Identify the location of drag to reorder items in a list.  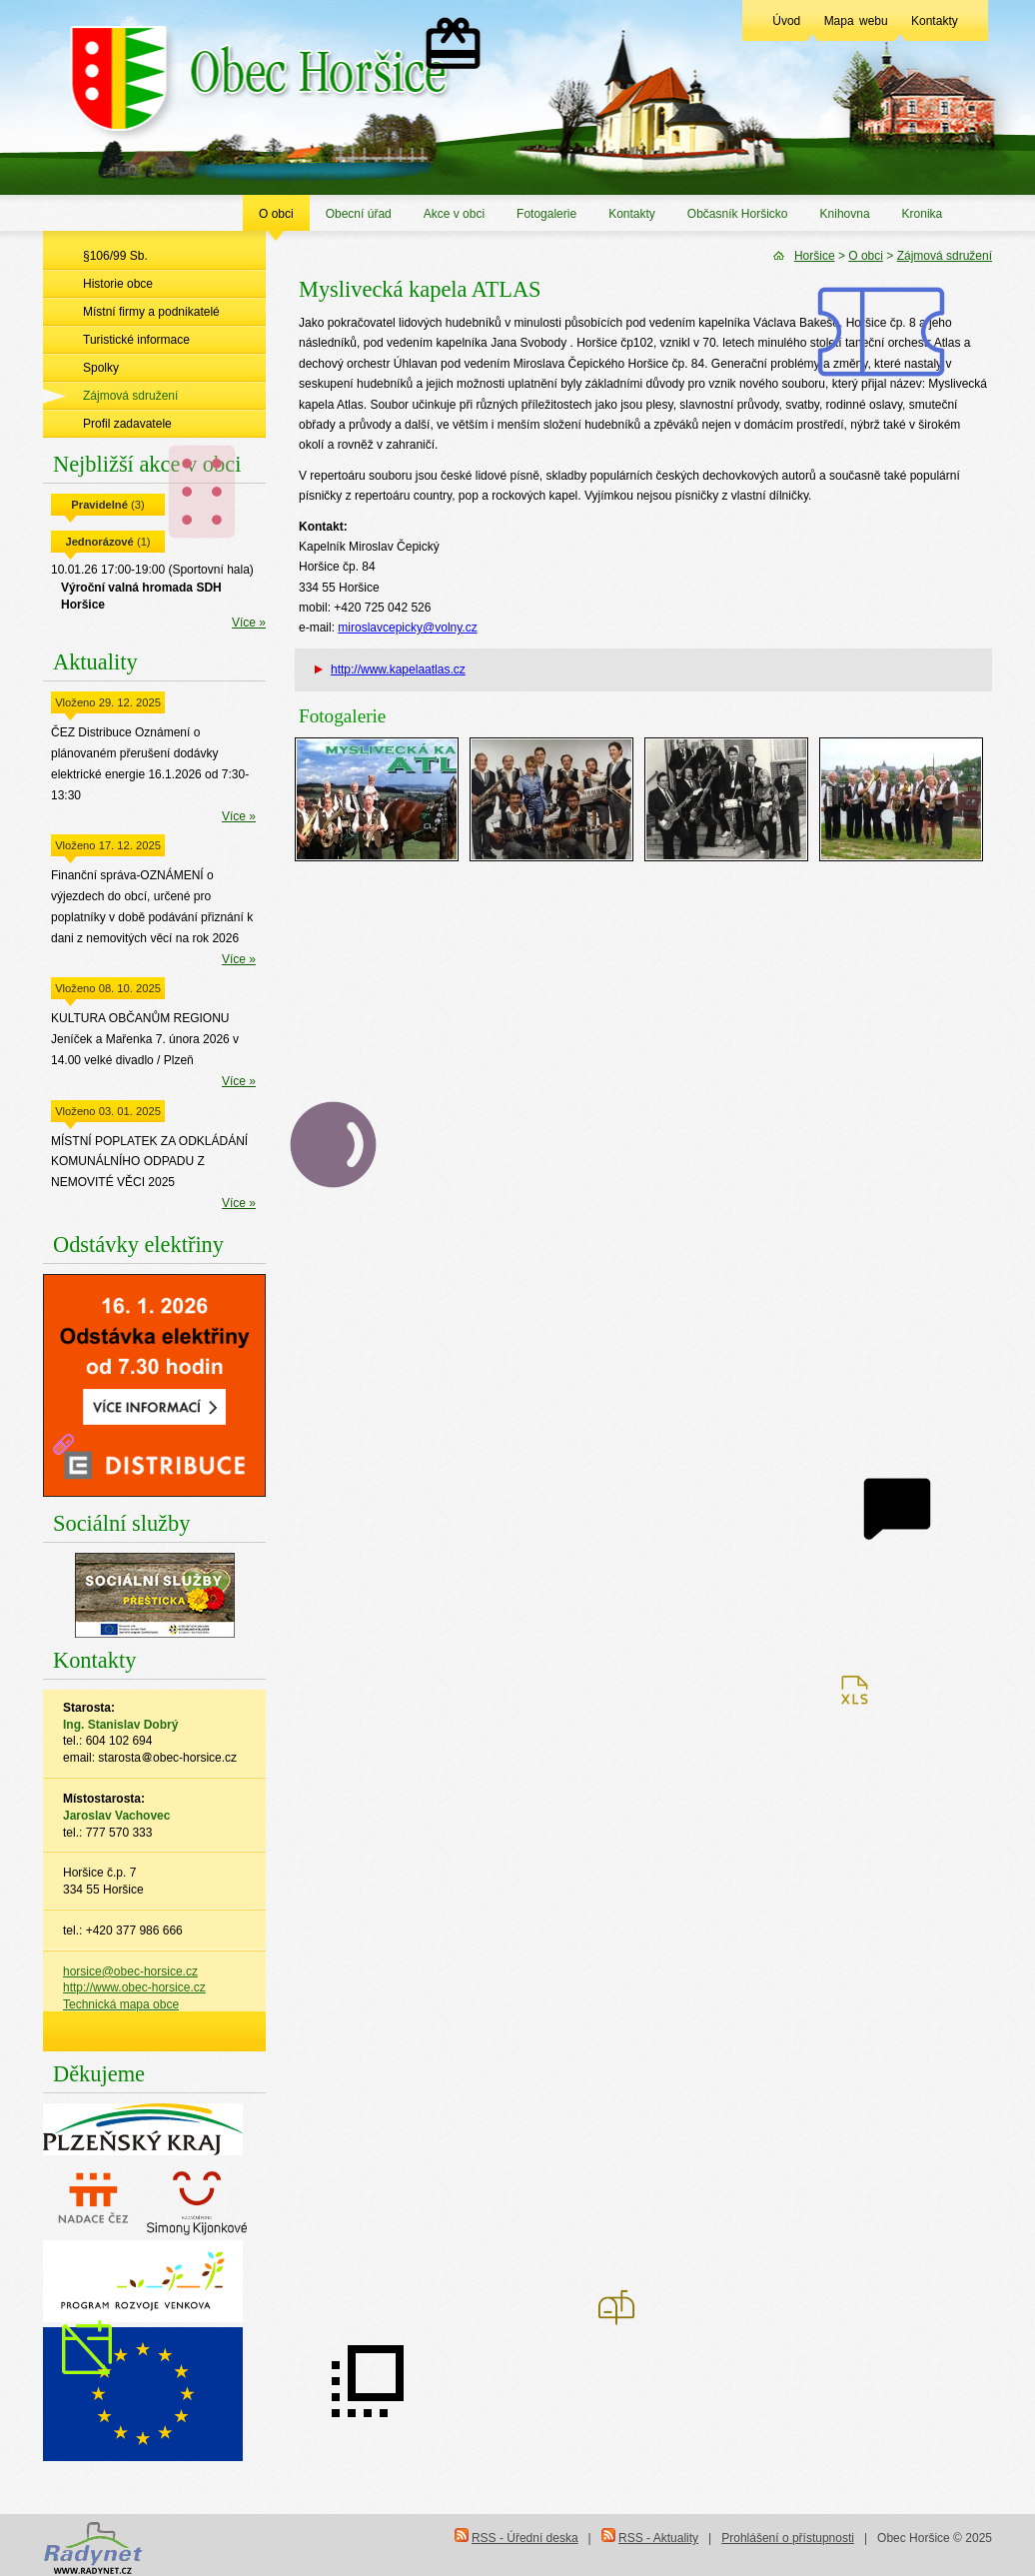
(202, 492).